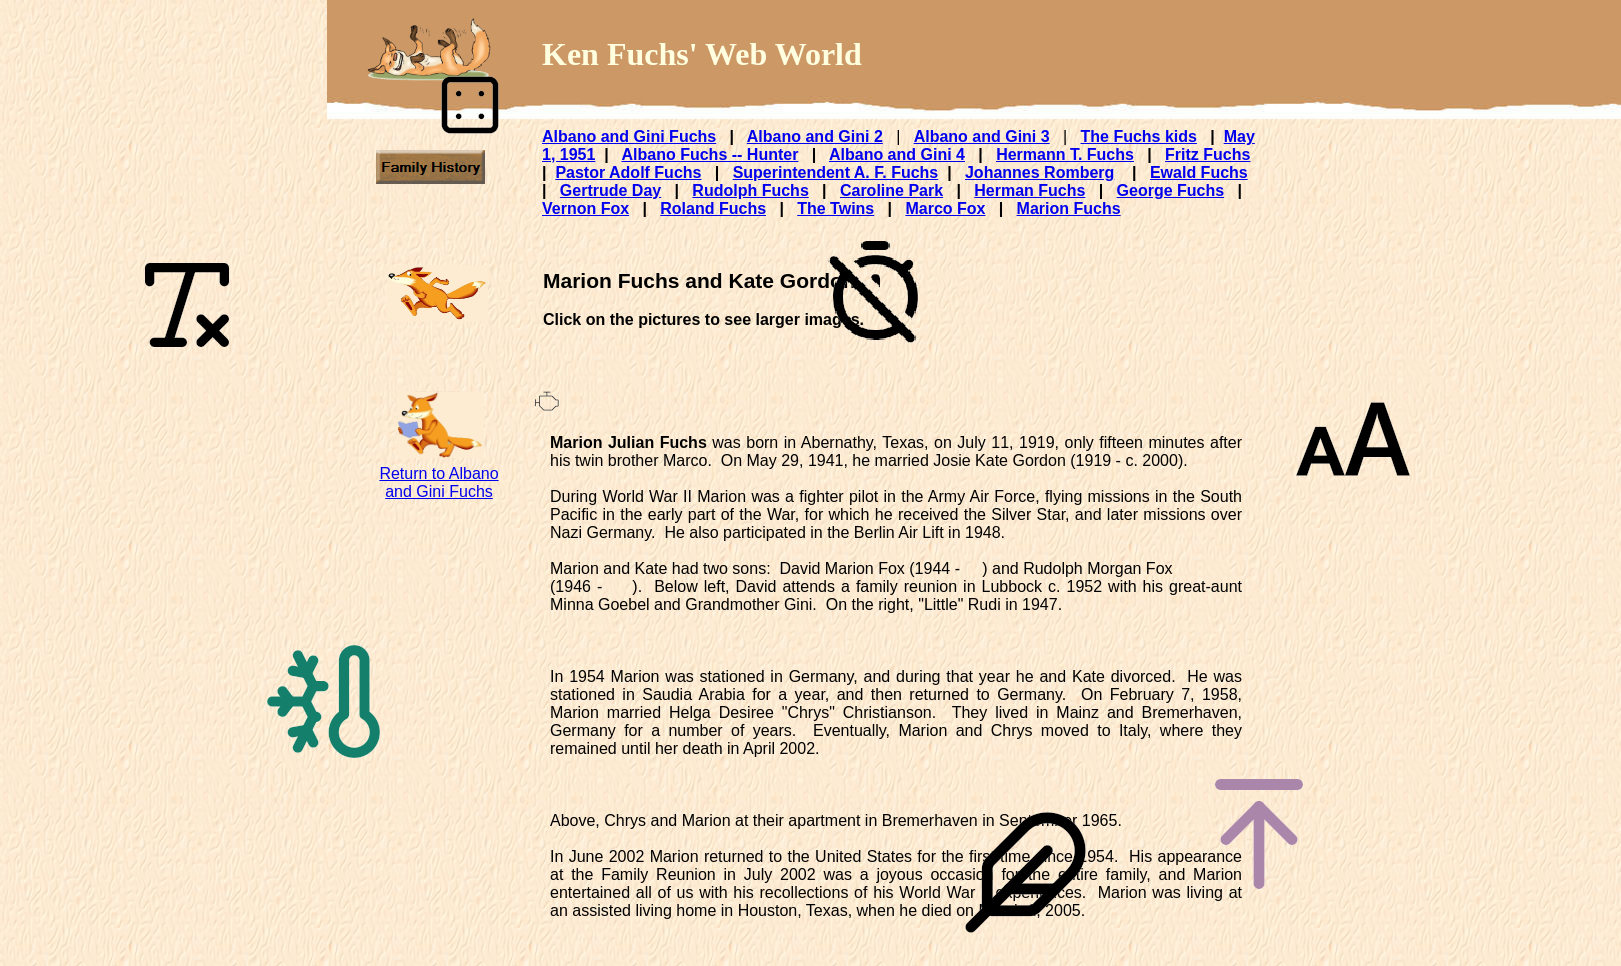  Describe the element at coordinates (323, 701) in the screenshot. I see `indicates cold temperature or freezing conditions` at that location.